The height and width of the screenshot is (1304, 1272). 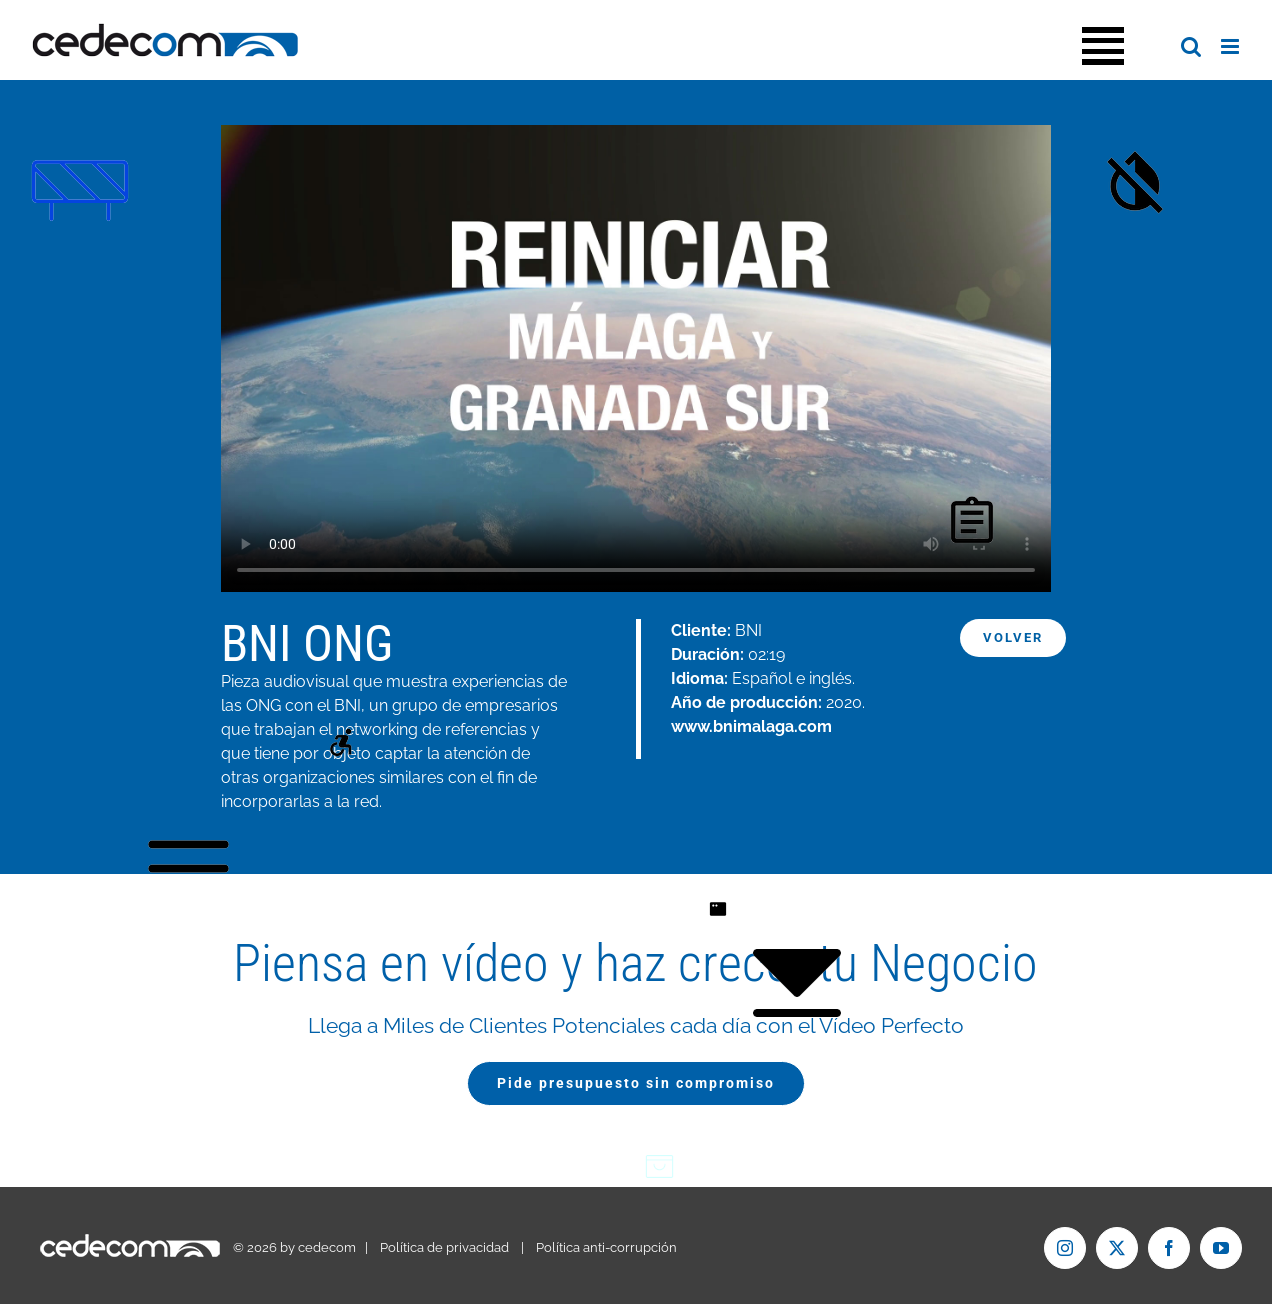 I want to click on indicates wheelchair accessibility available, so click(x=340, y=742).